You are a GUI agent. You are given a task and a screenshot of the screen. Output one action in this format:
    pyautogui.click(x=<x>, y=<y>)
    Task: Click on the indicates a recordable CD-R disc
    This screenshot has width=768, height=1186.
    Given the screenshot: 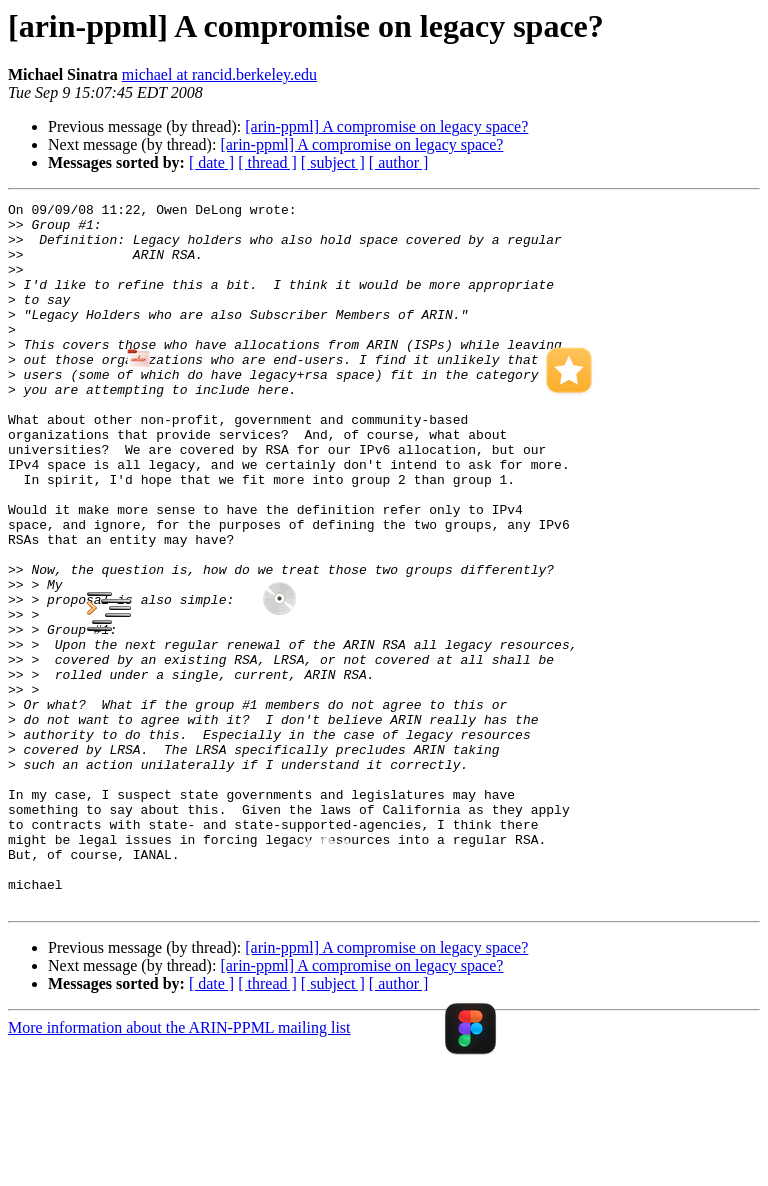 What is the action you would take?
    pyautogui.click(x=279, y=598)
    